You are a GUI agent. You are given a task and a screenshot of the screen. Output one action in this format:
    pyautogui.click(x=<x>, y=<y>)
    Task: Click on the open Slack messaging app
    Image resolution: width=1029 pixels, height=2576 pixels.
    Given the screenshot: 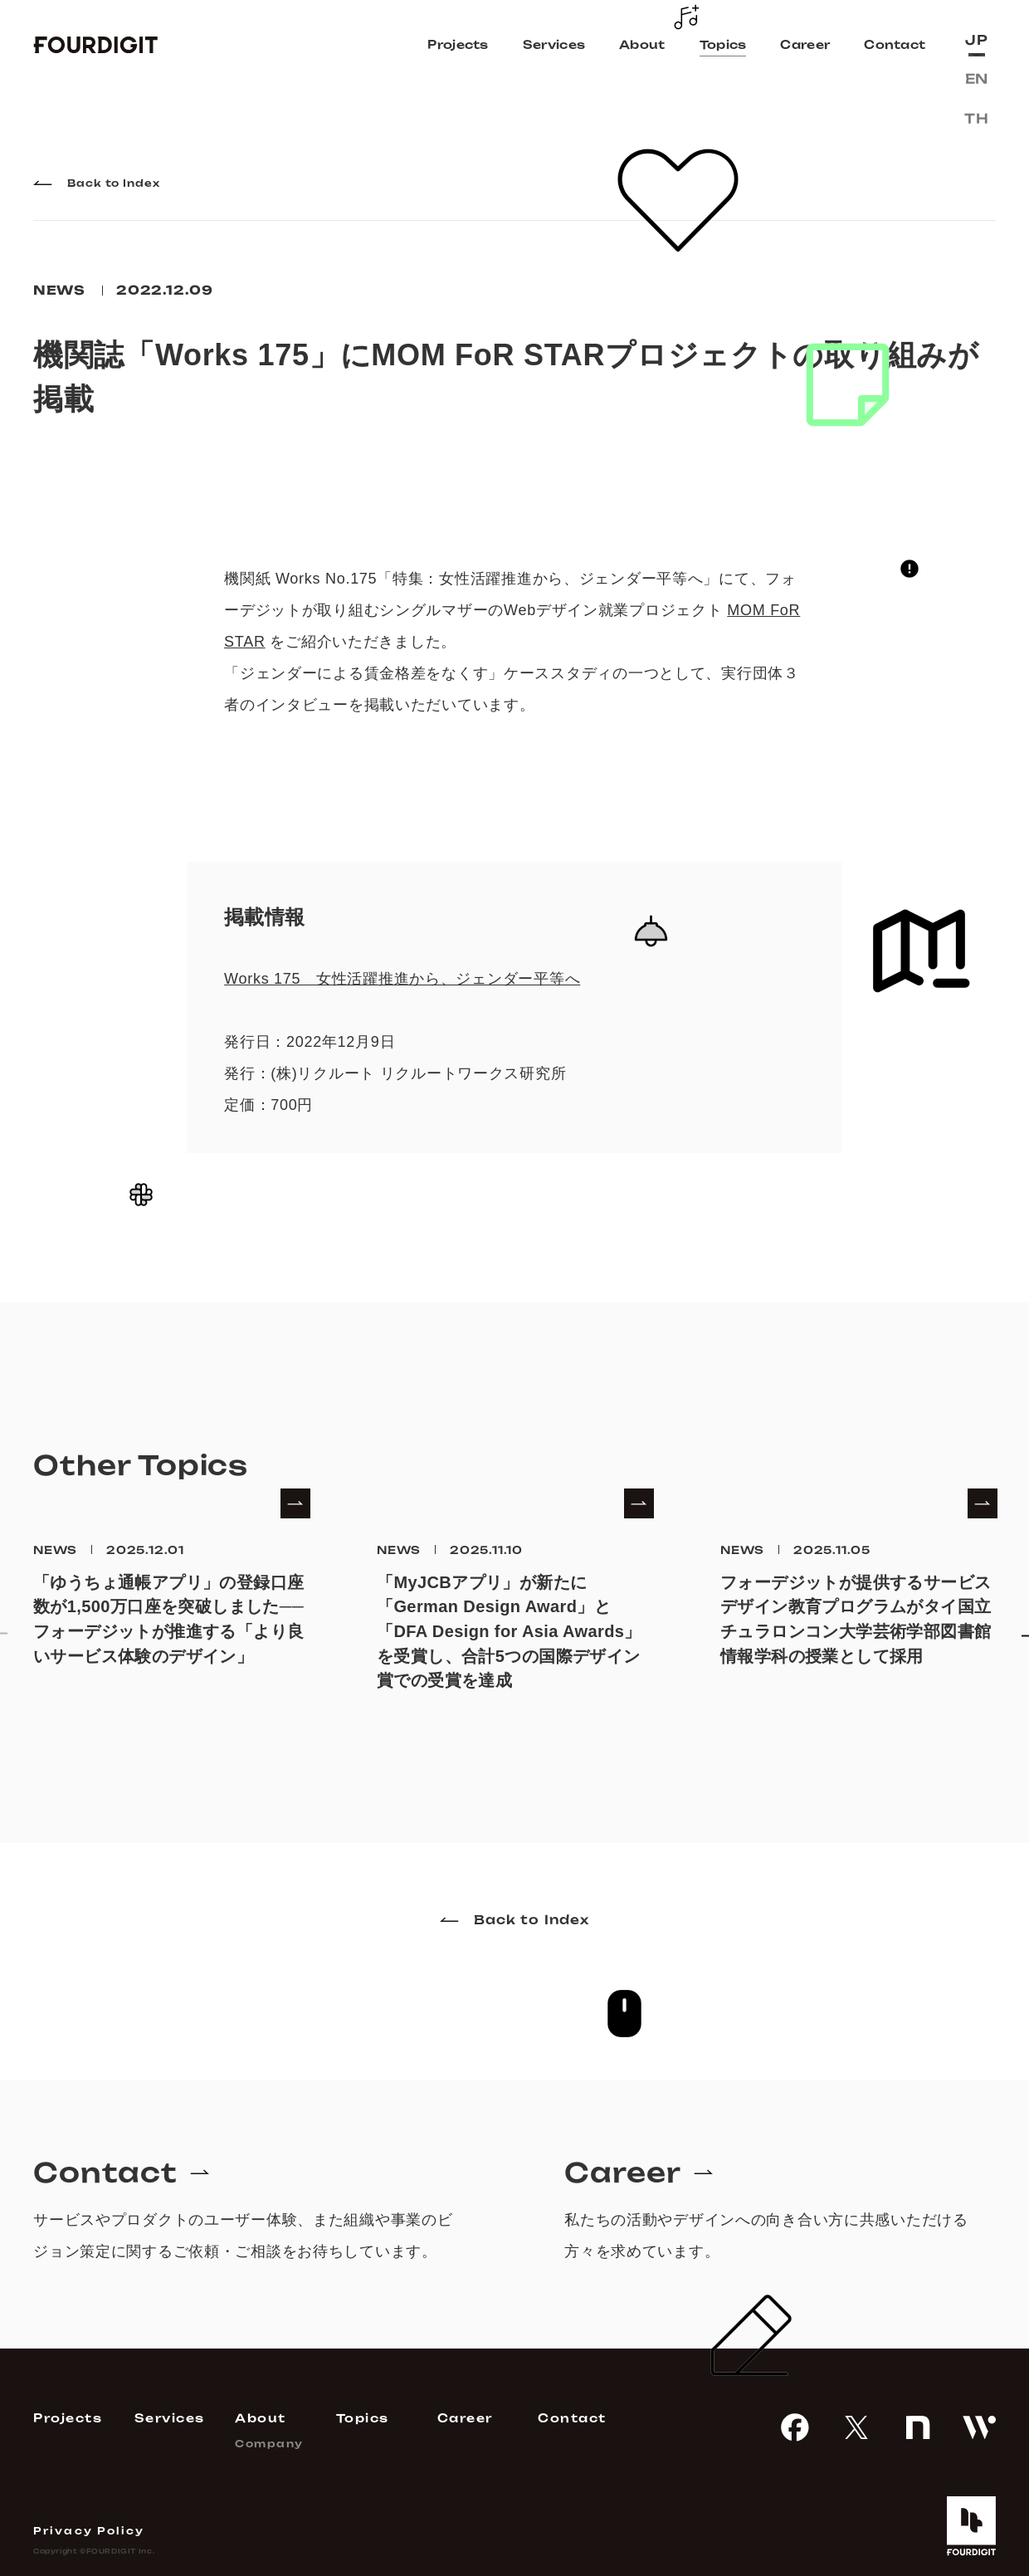 What is the action you would take?
    pyautogui.click(x=141, y=1195)
    